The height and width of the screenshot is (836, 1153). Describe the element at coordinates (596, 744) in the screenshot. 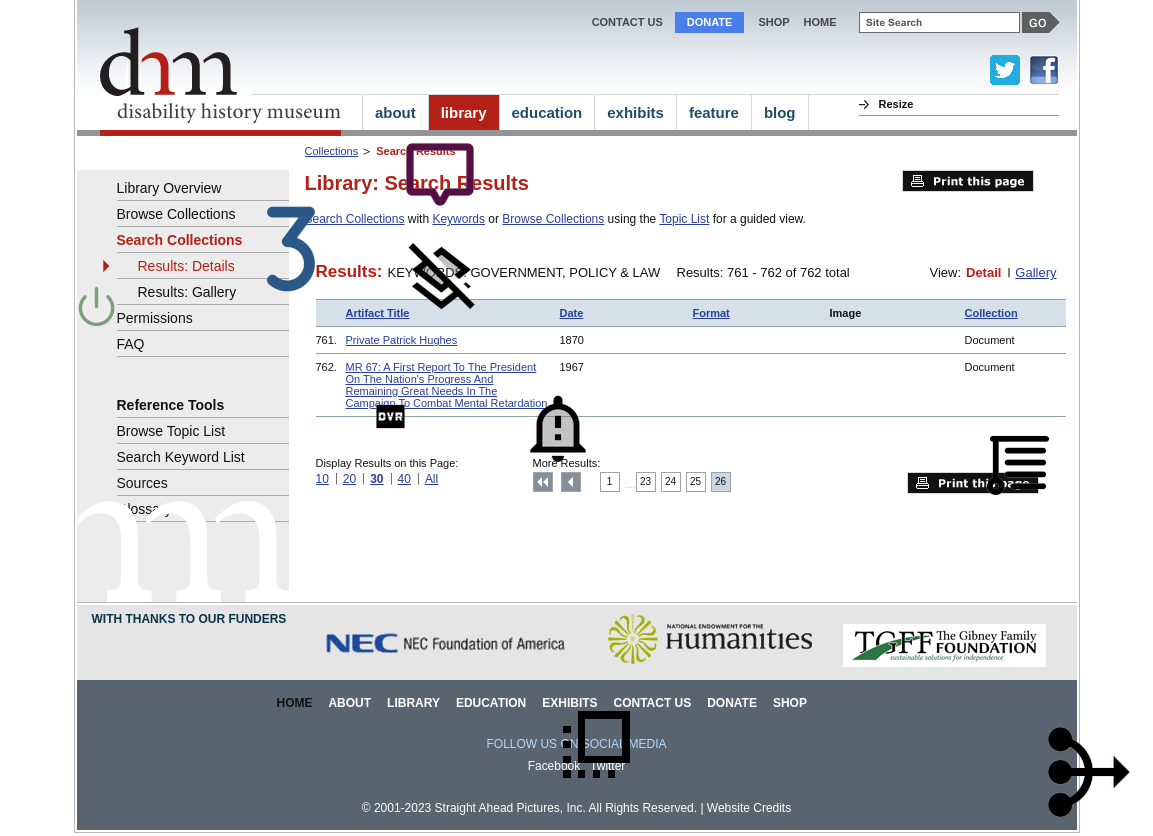

I see `bring element to front of layer stack` at that location.